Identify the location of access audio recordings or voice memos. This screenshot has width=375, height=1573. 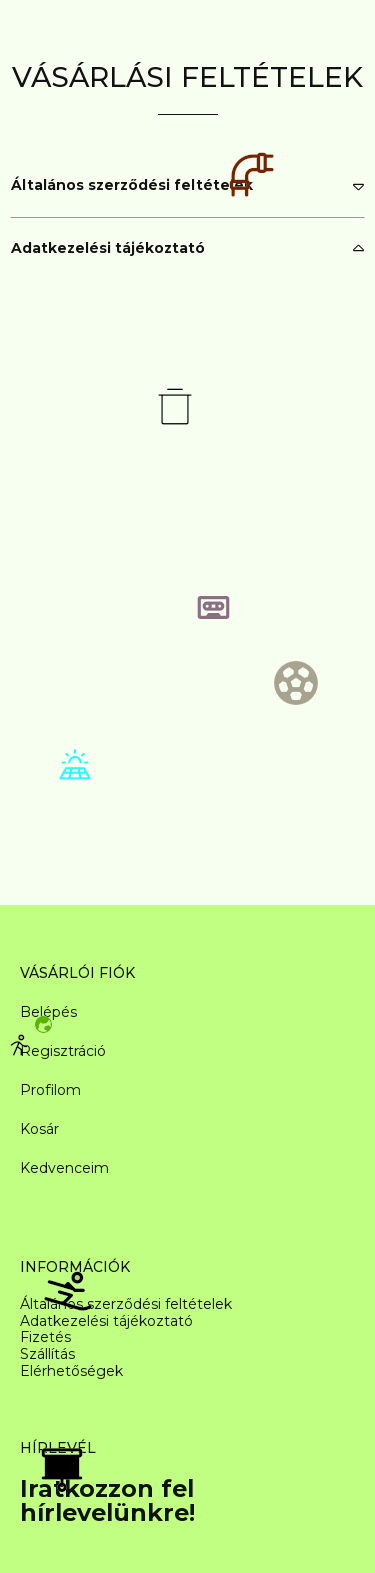
(213, 607).